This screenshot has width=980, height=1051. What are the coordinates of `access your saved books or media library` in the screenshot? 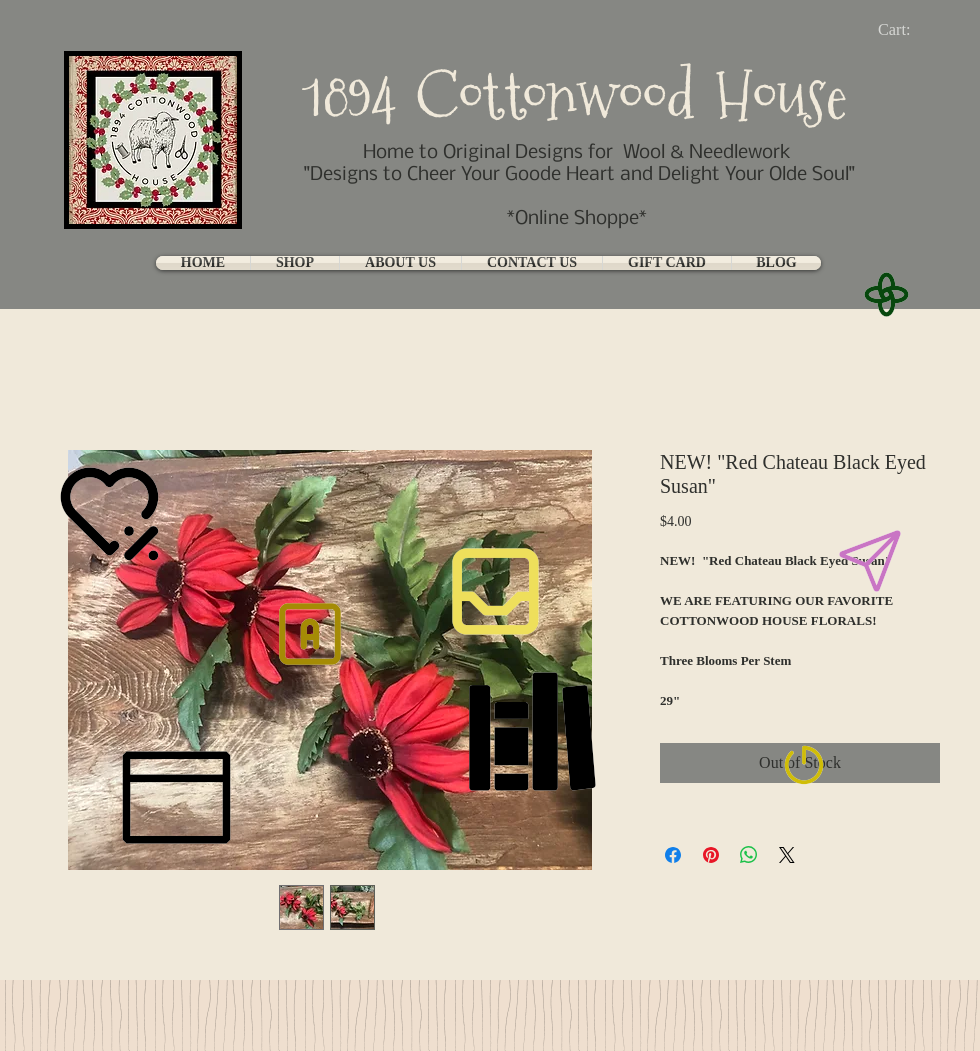 It's located at (532, 731).